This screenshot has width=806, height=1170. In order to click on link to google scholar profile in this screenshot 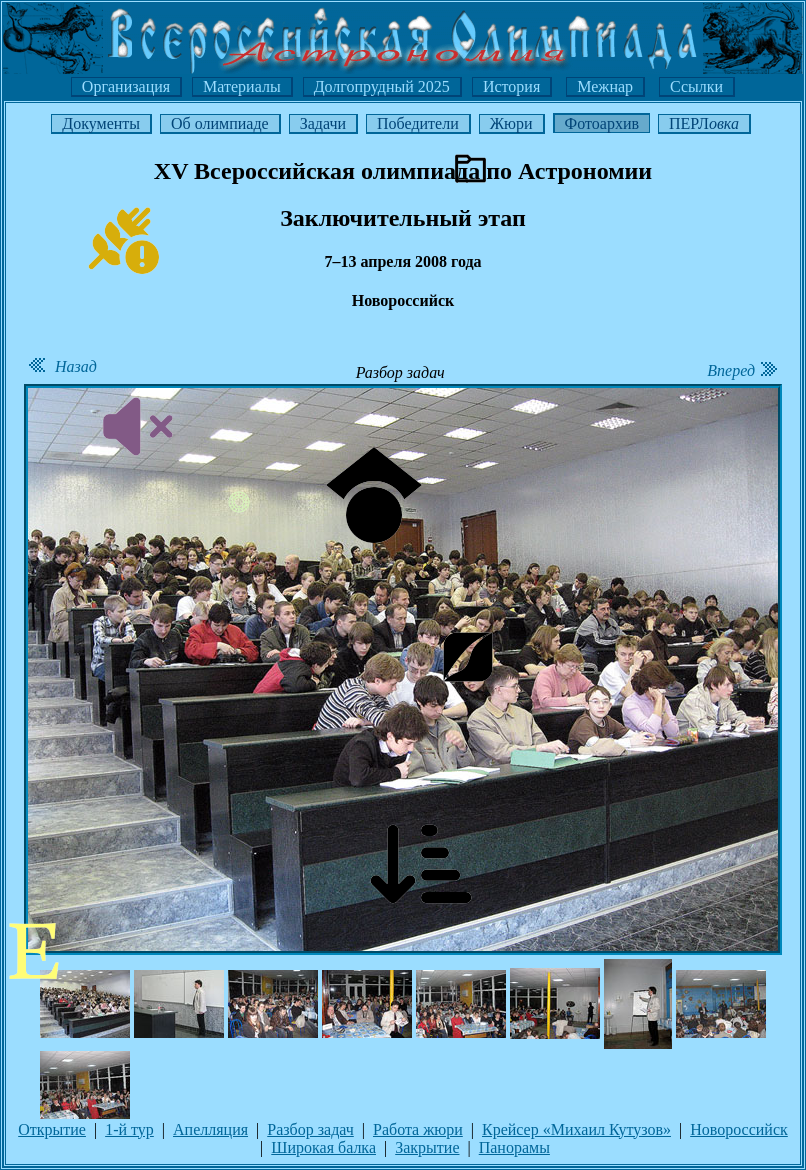, I will do `click(374, 495)`.